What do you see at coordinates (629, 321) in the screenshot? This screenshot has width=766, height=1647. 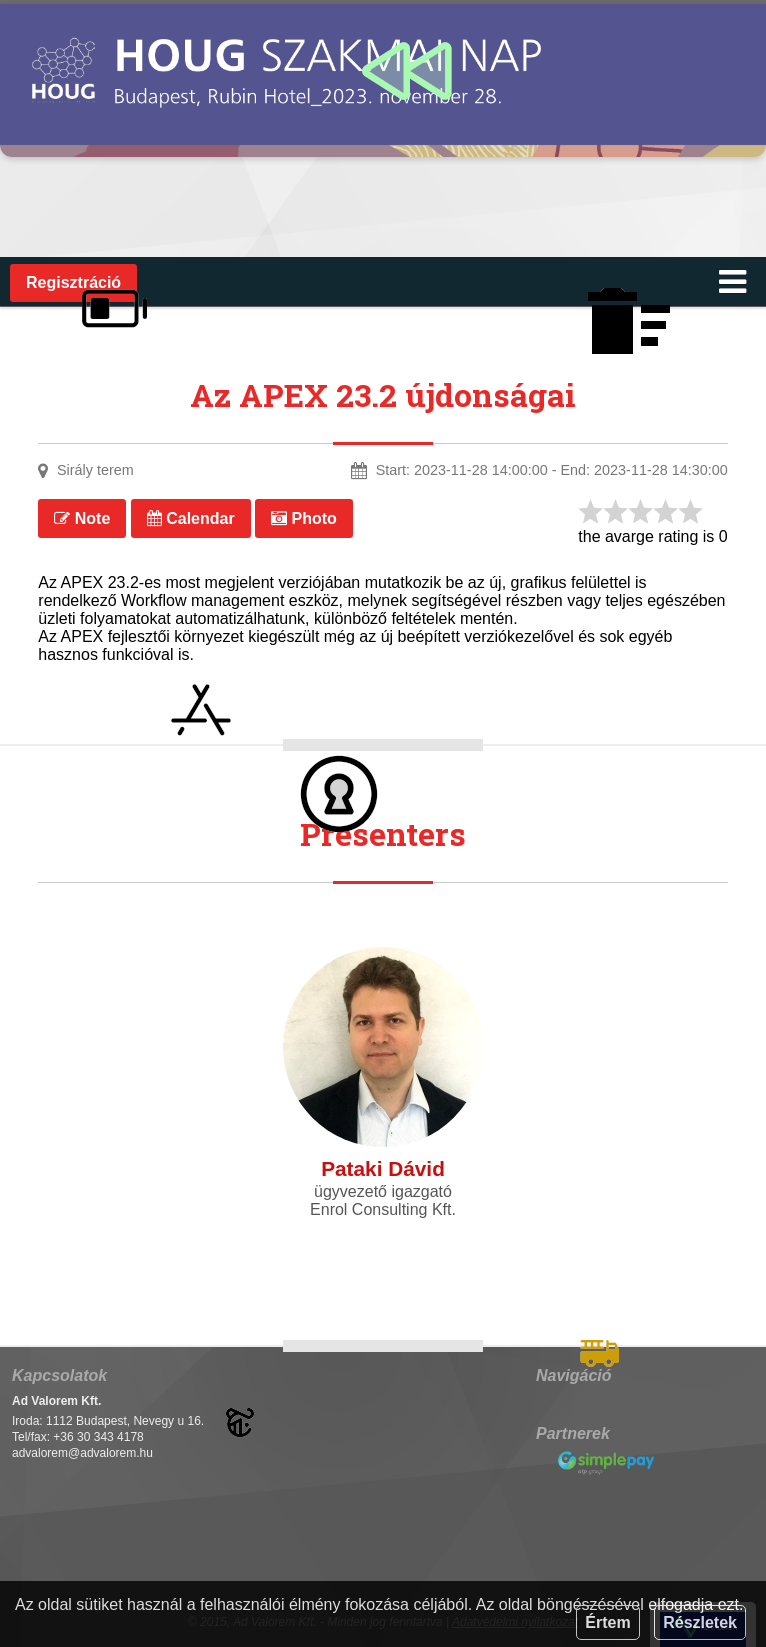 I see `delete all selected items` at bounding box center [629, 321].